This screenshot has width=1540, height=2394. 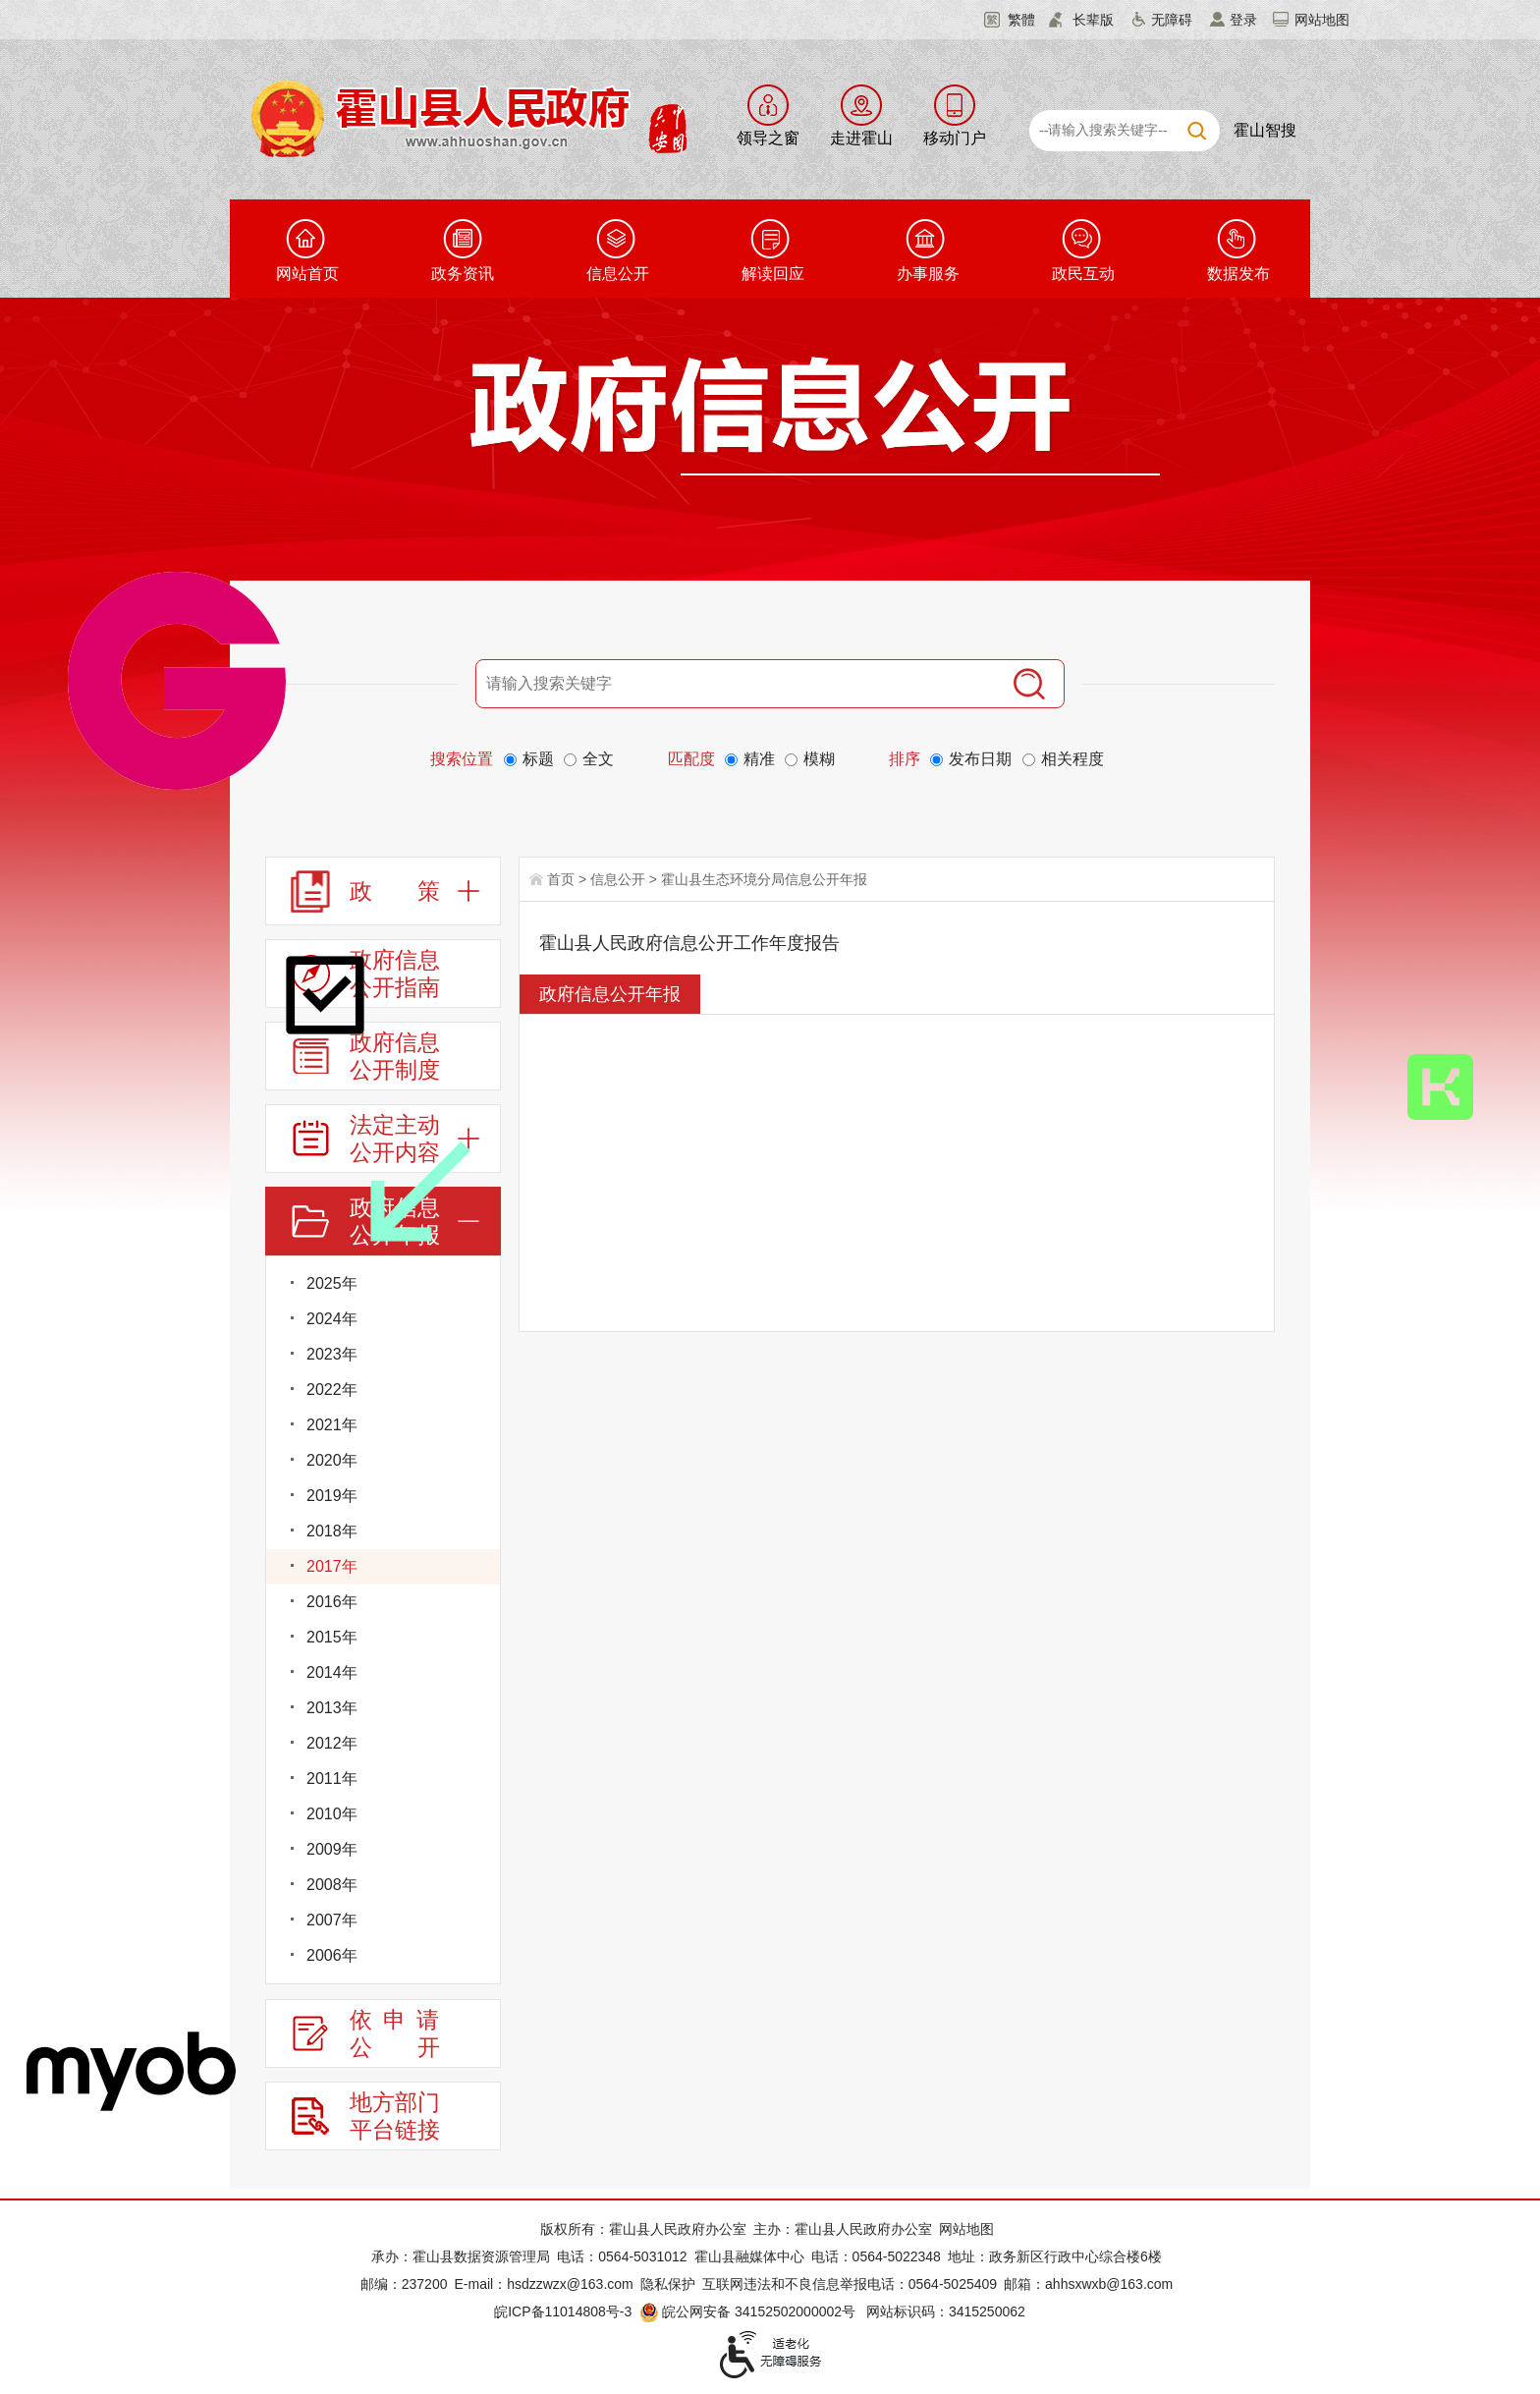 I want to click on open the Groupon app, so click(x=177, y=681).